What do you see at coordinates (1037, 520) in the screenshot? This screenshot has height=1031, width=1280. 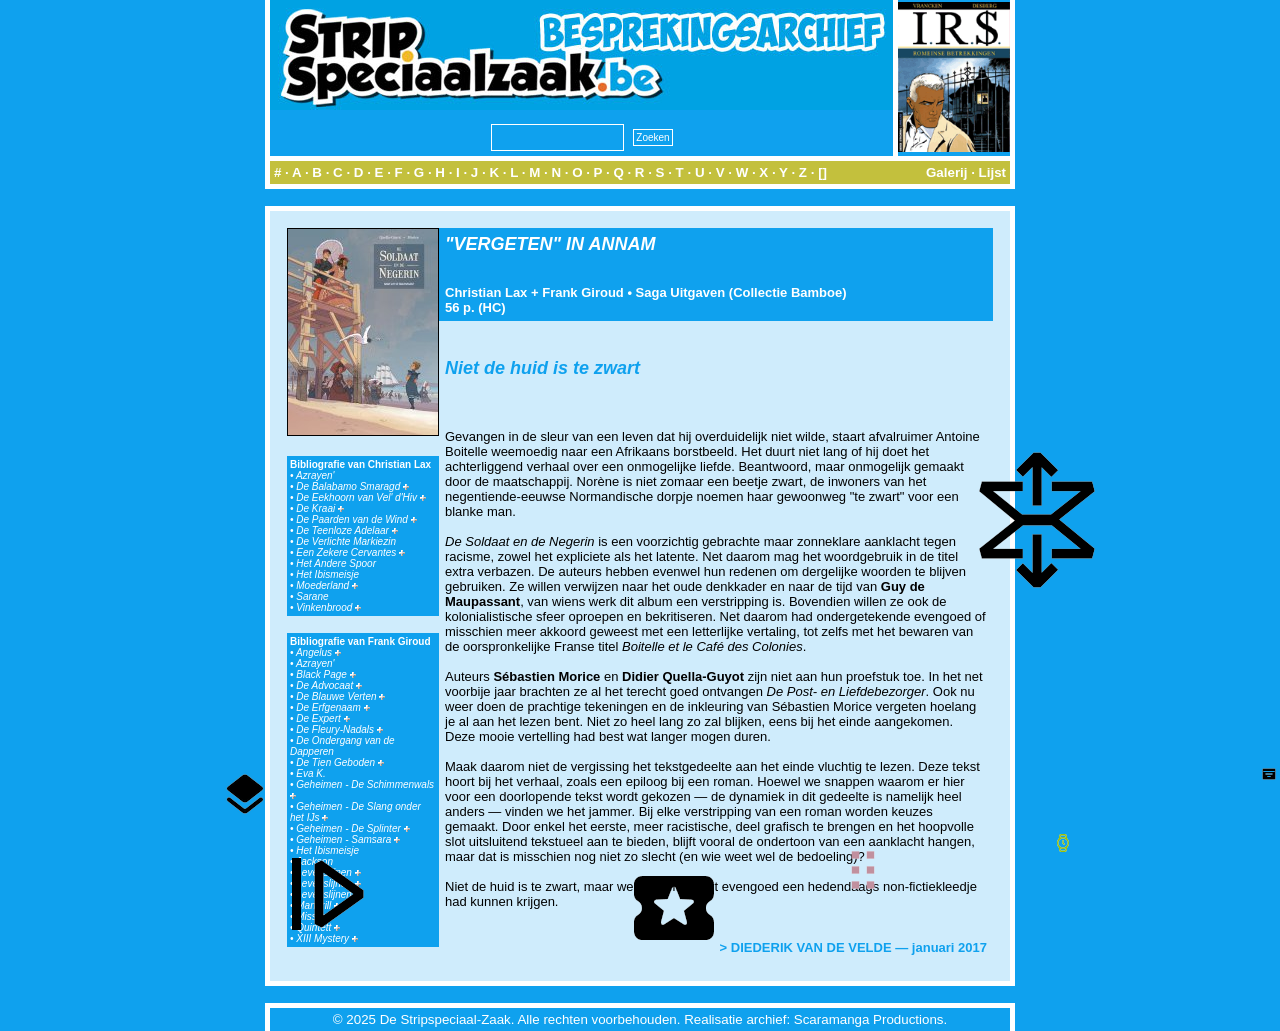 I see `expand all collapsed sections` at bounding box center [1037, 520].